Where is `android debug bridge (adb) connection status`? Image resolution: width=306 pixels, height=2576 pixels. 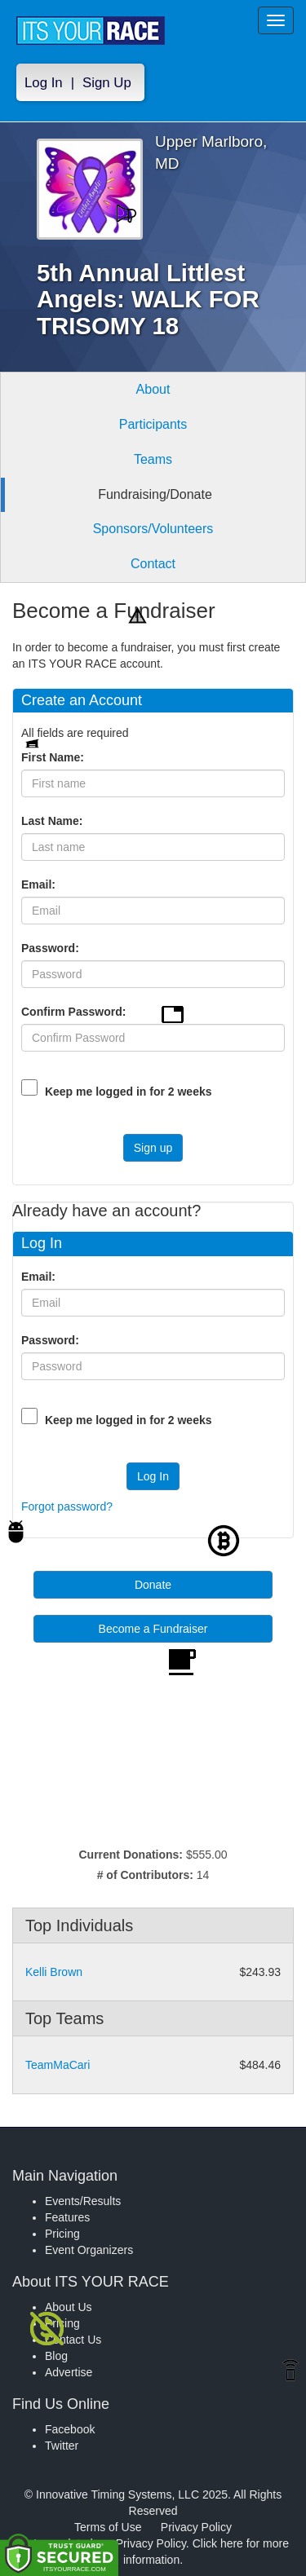 android debug bridge (adb) connection status is located at coordinates (16, 1531).